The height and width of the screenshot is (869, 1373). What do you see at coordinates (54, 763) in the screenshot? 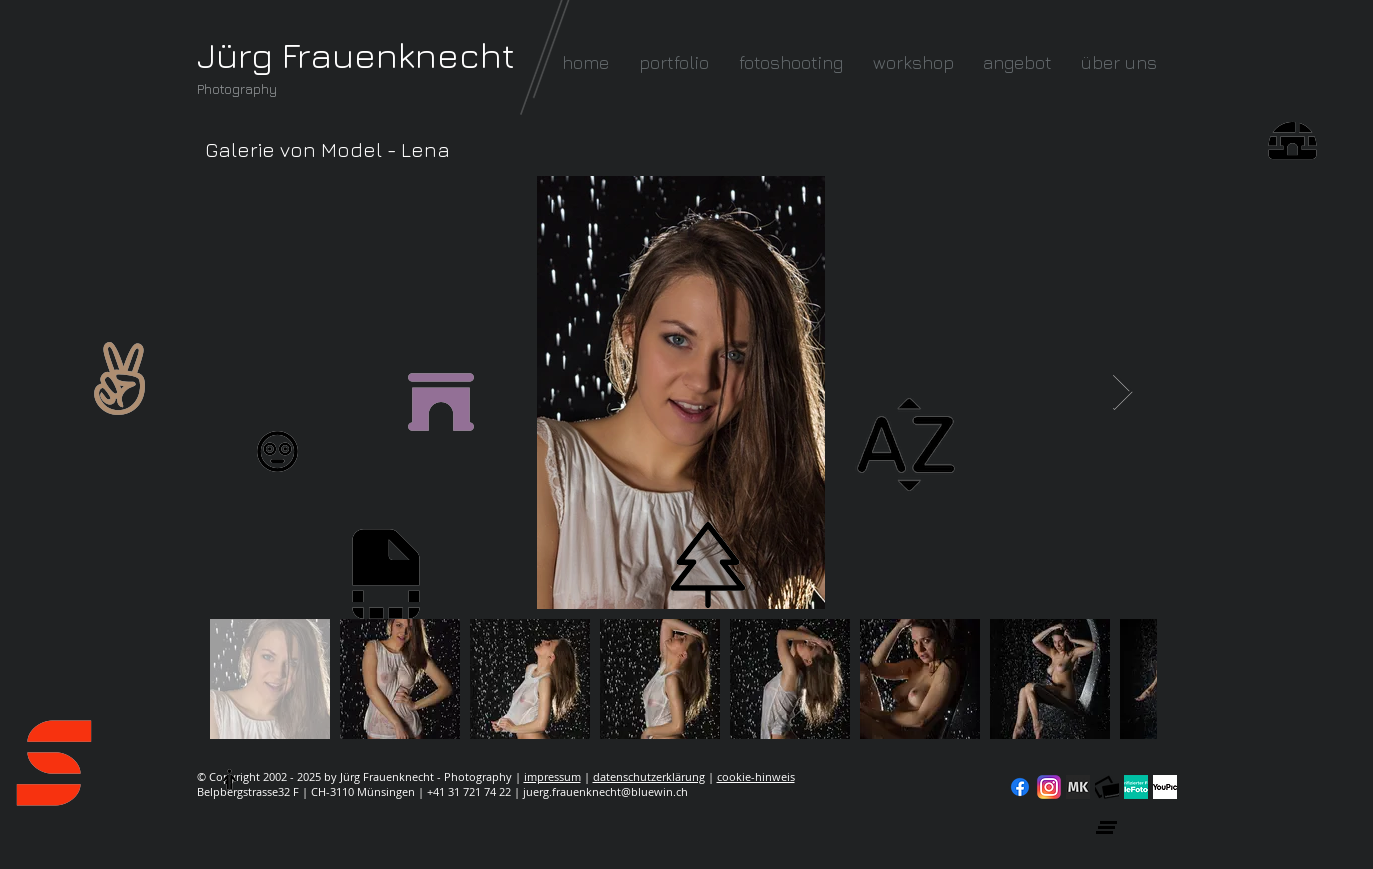
I see `sitrox brand logo` at bounding box center [54, 763].